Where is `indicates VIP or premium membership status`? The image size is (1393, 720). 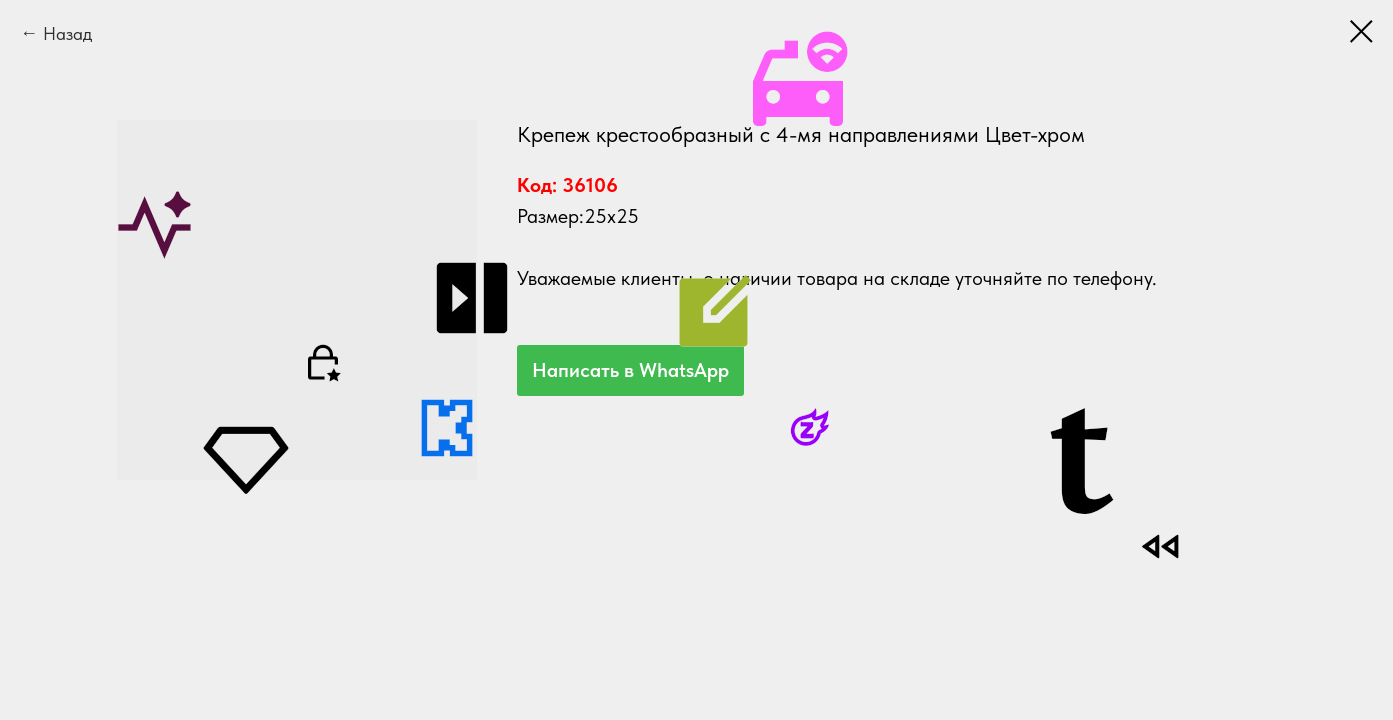
indicates VIP or premium membership status is located at coordinates (246, 459).